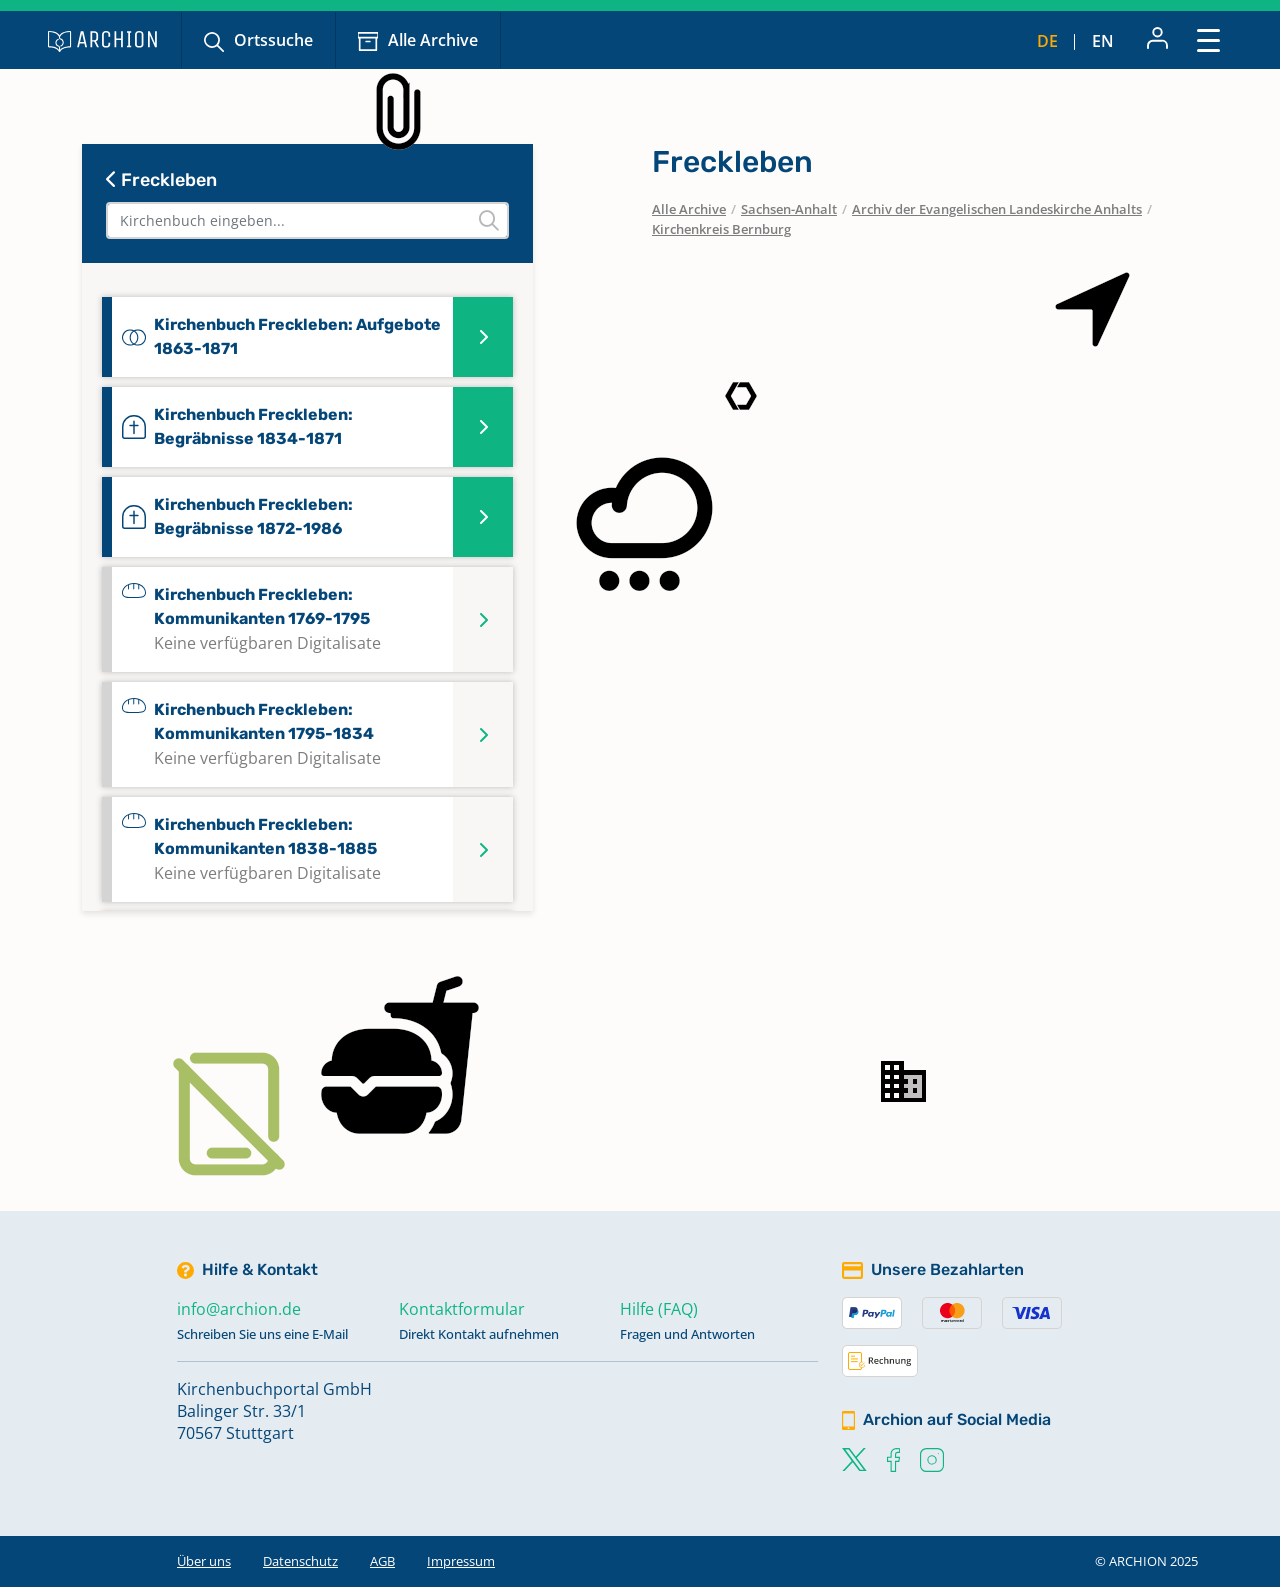 The image size is (1280, 1587). I want to click on view company or organization profile, so click(903, 1081).